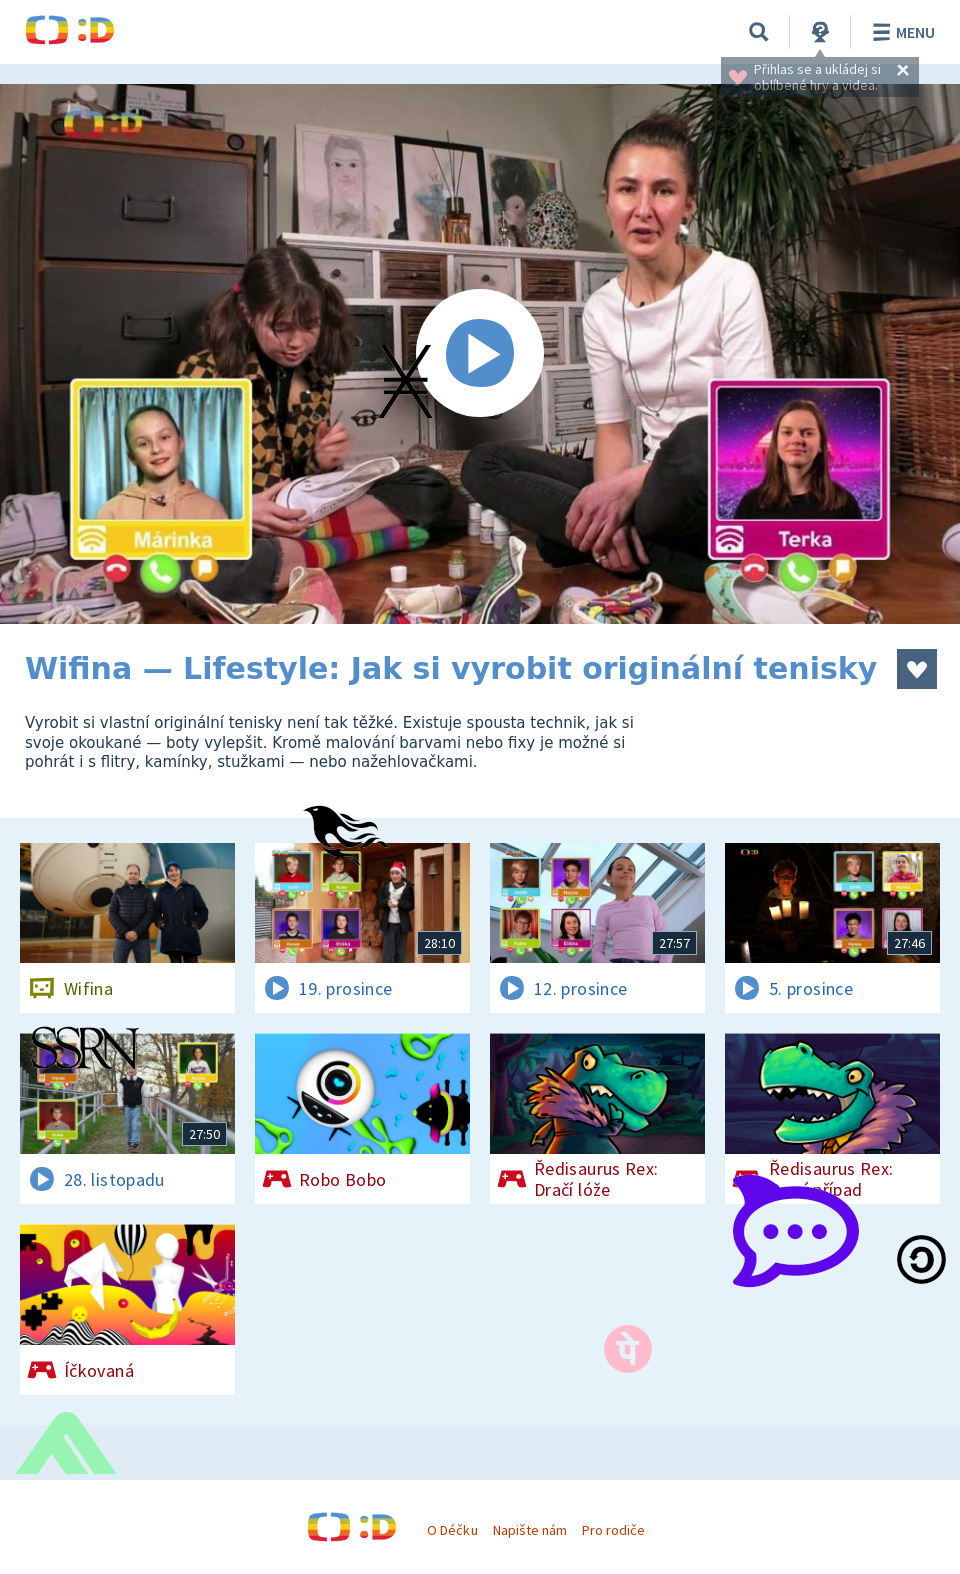 This screenshot has height=1574, width=960. What do you see at coordinates (405, 381) in the screenshot?
I see `nano cryptocurrency logo` at bounding box center [405, 381].